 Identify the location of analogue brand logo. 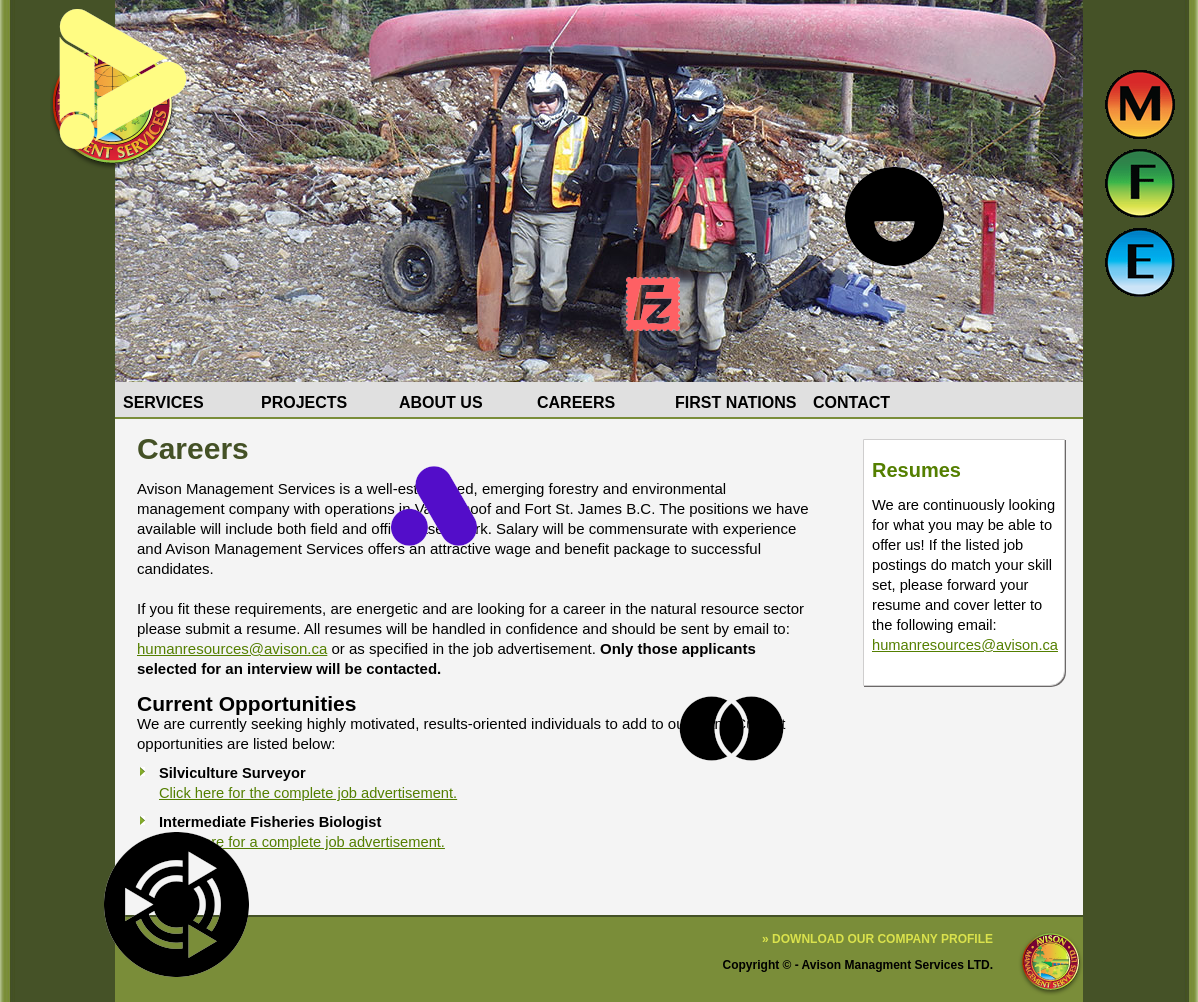
(434, 506).